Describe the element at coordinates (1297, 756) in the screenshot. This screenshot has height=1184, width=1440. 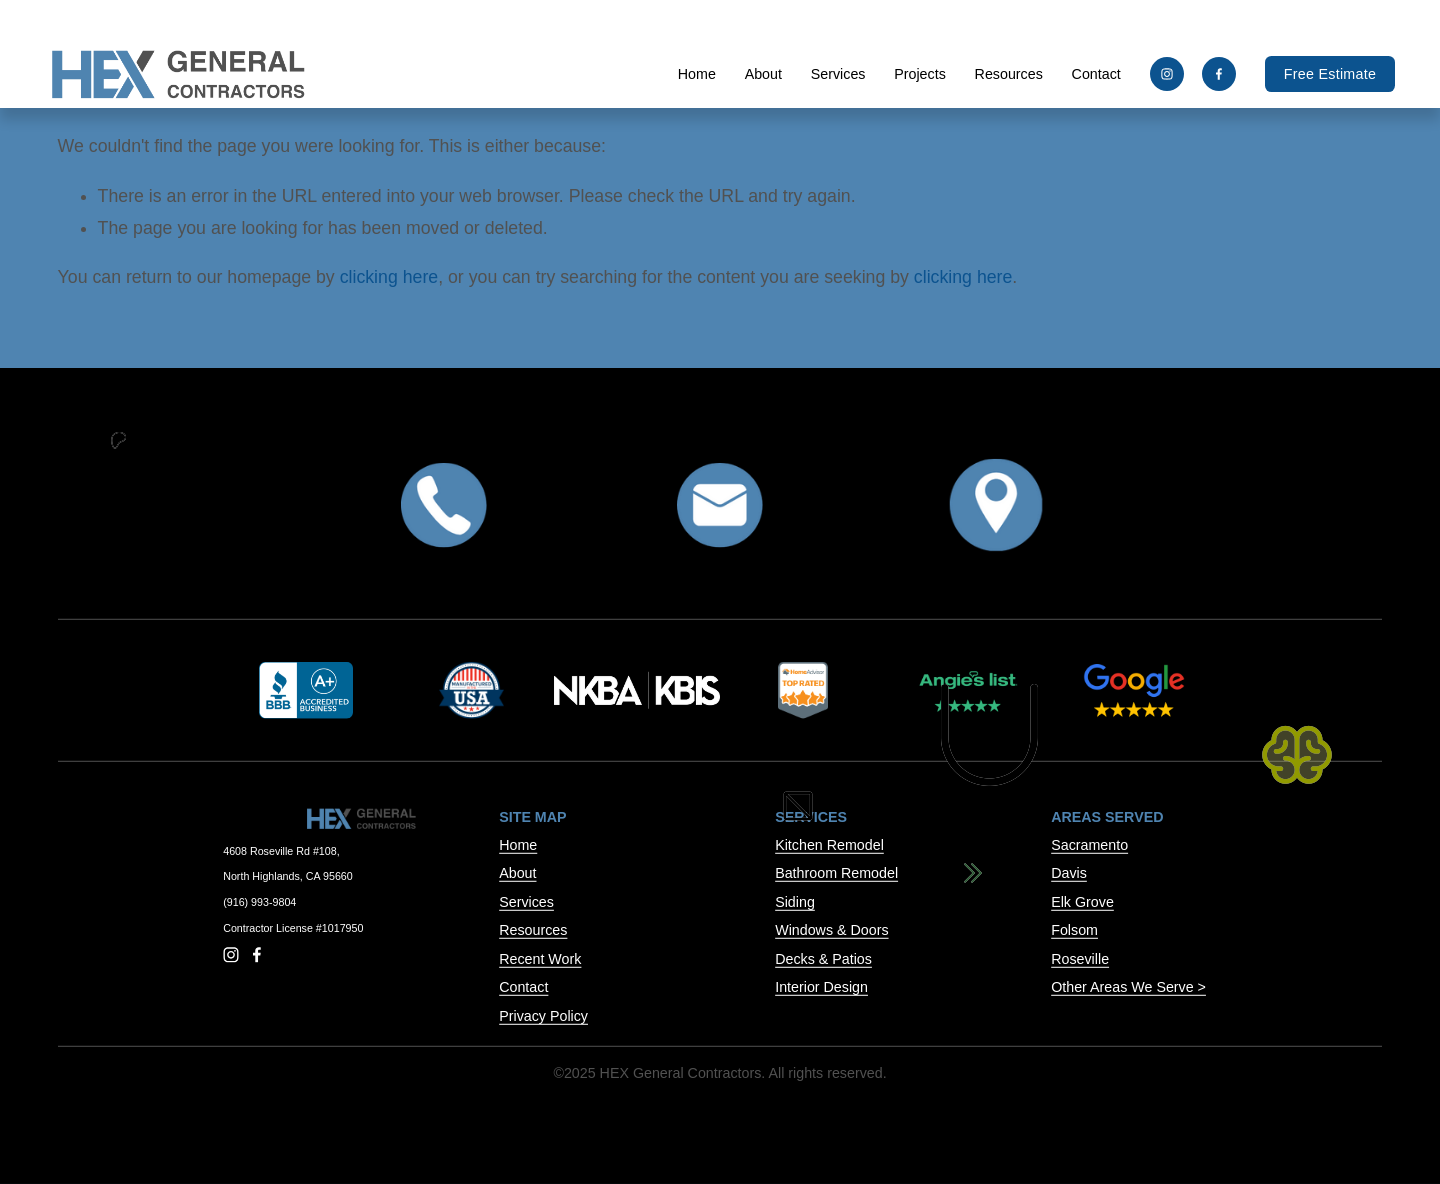
I see `access AI or smart features` at that location.